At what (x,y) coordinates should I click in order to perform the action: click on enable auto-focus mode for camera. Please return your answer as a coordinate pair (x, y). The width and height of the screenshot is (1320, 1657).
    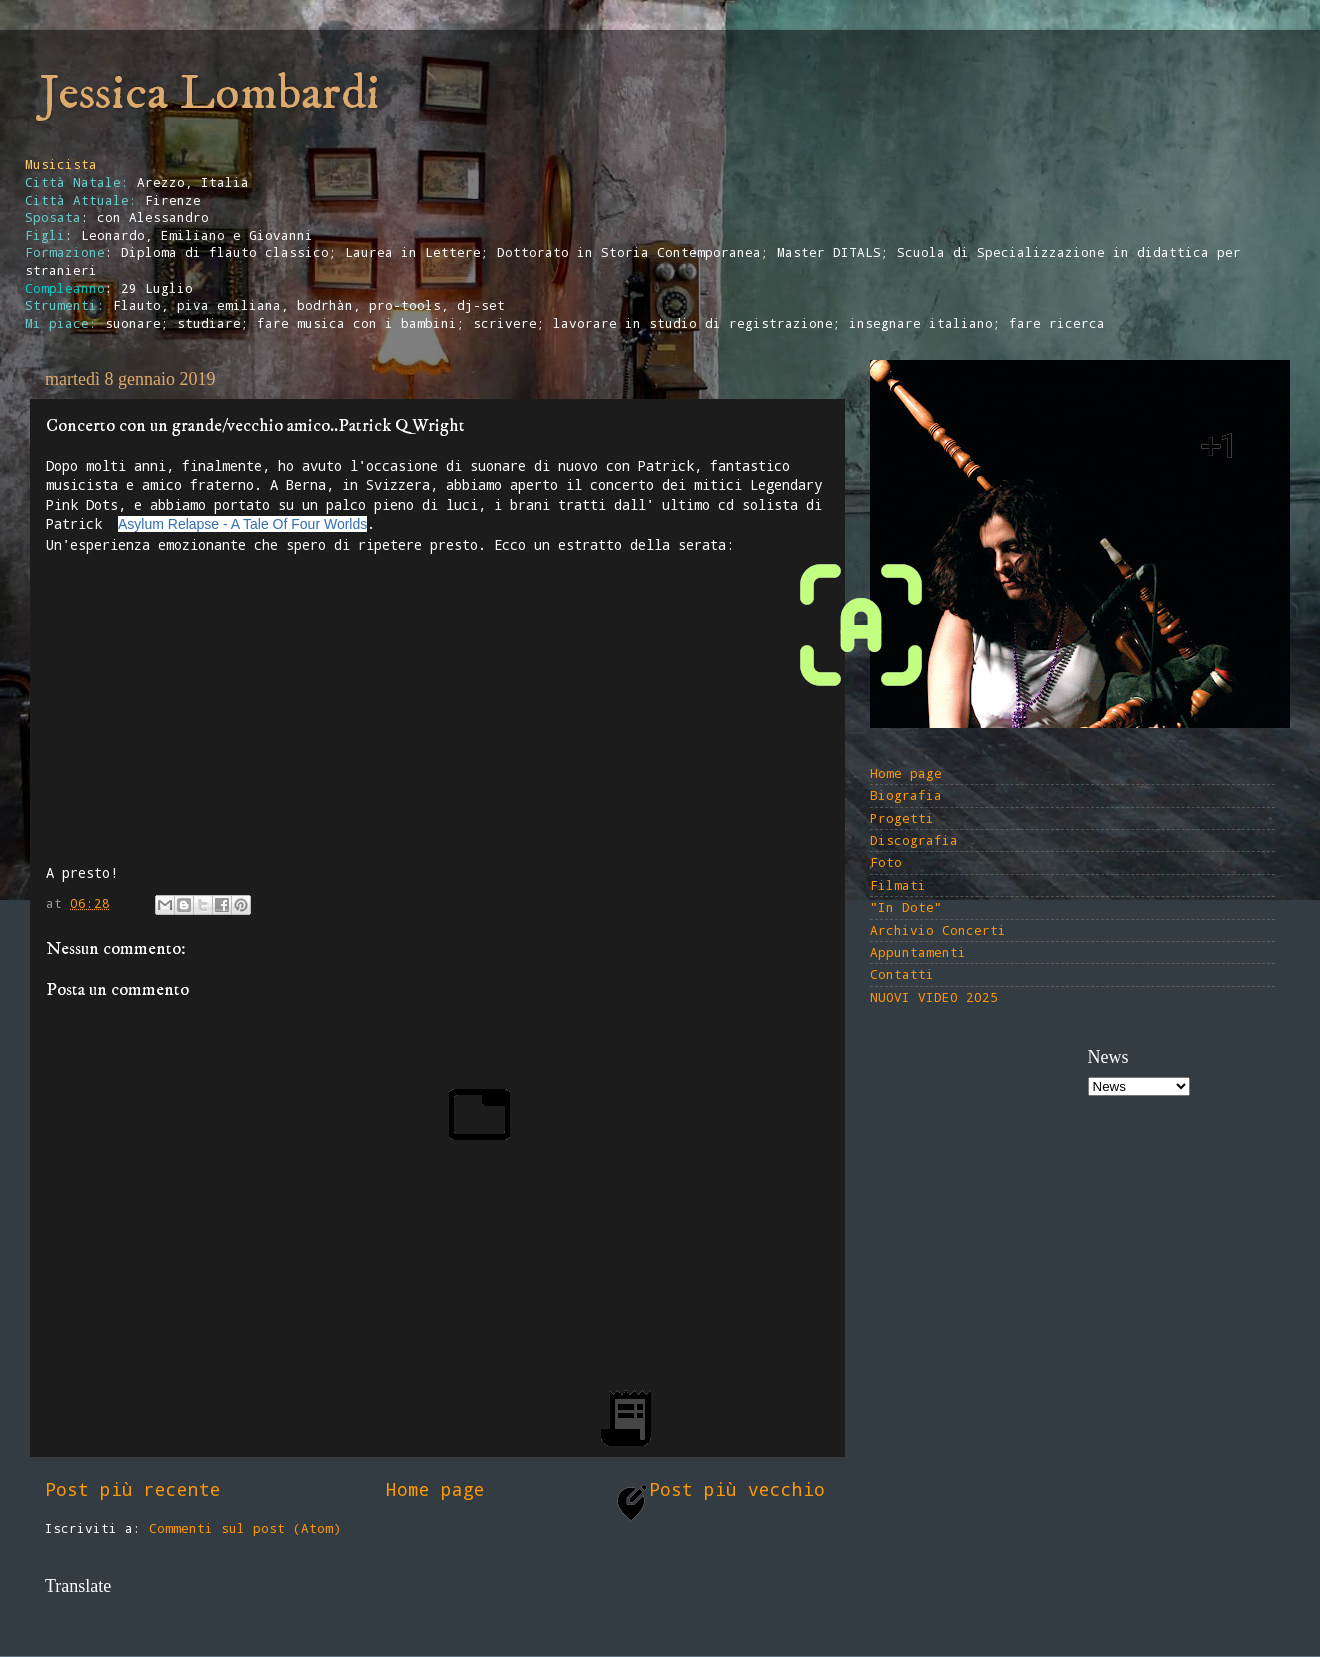
    Looking at the image, I should click on (861, 625).